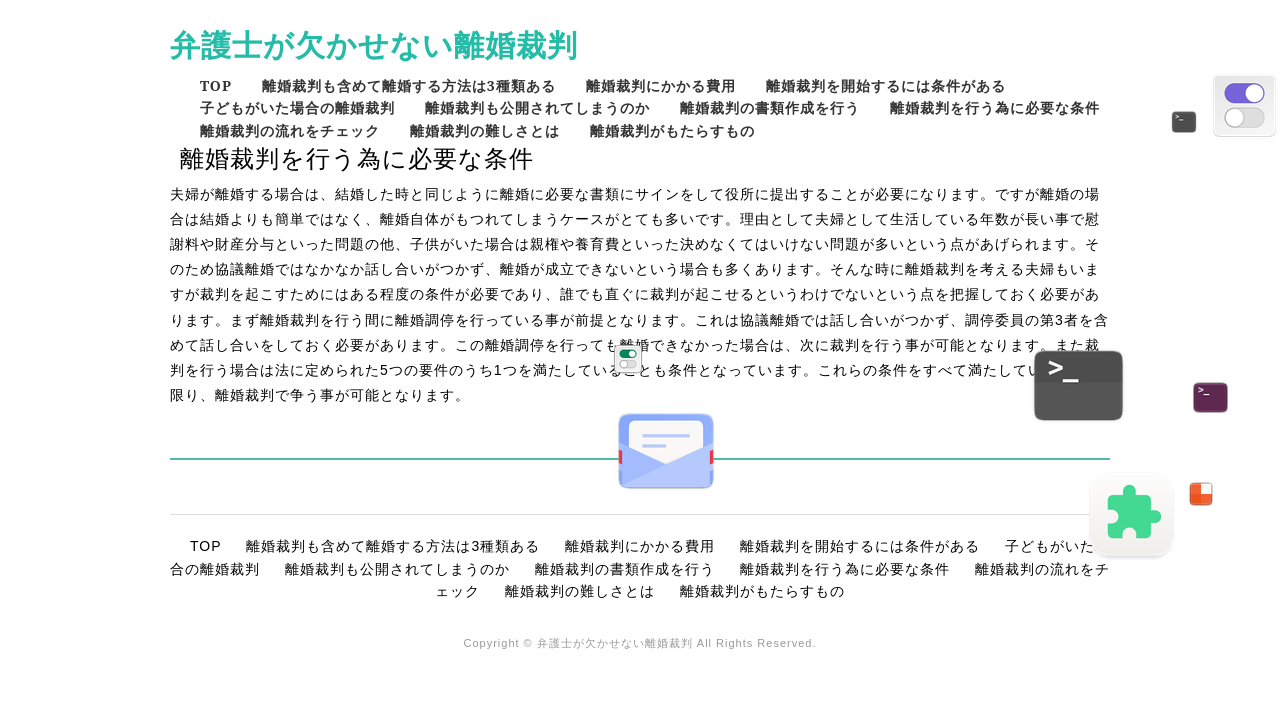 The width and height of the screenshot is (1280, 720). What do you see at coordinates (1201, 494) in the screenshot?
I see `switch to the top-right workspace` at bounding box center [1201, 494].